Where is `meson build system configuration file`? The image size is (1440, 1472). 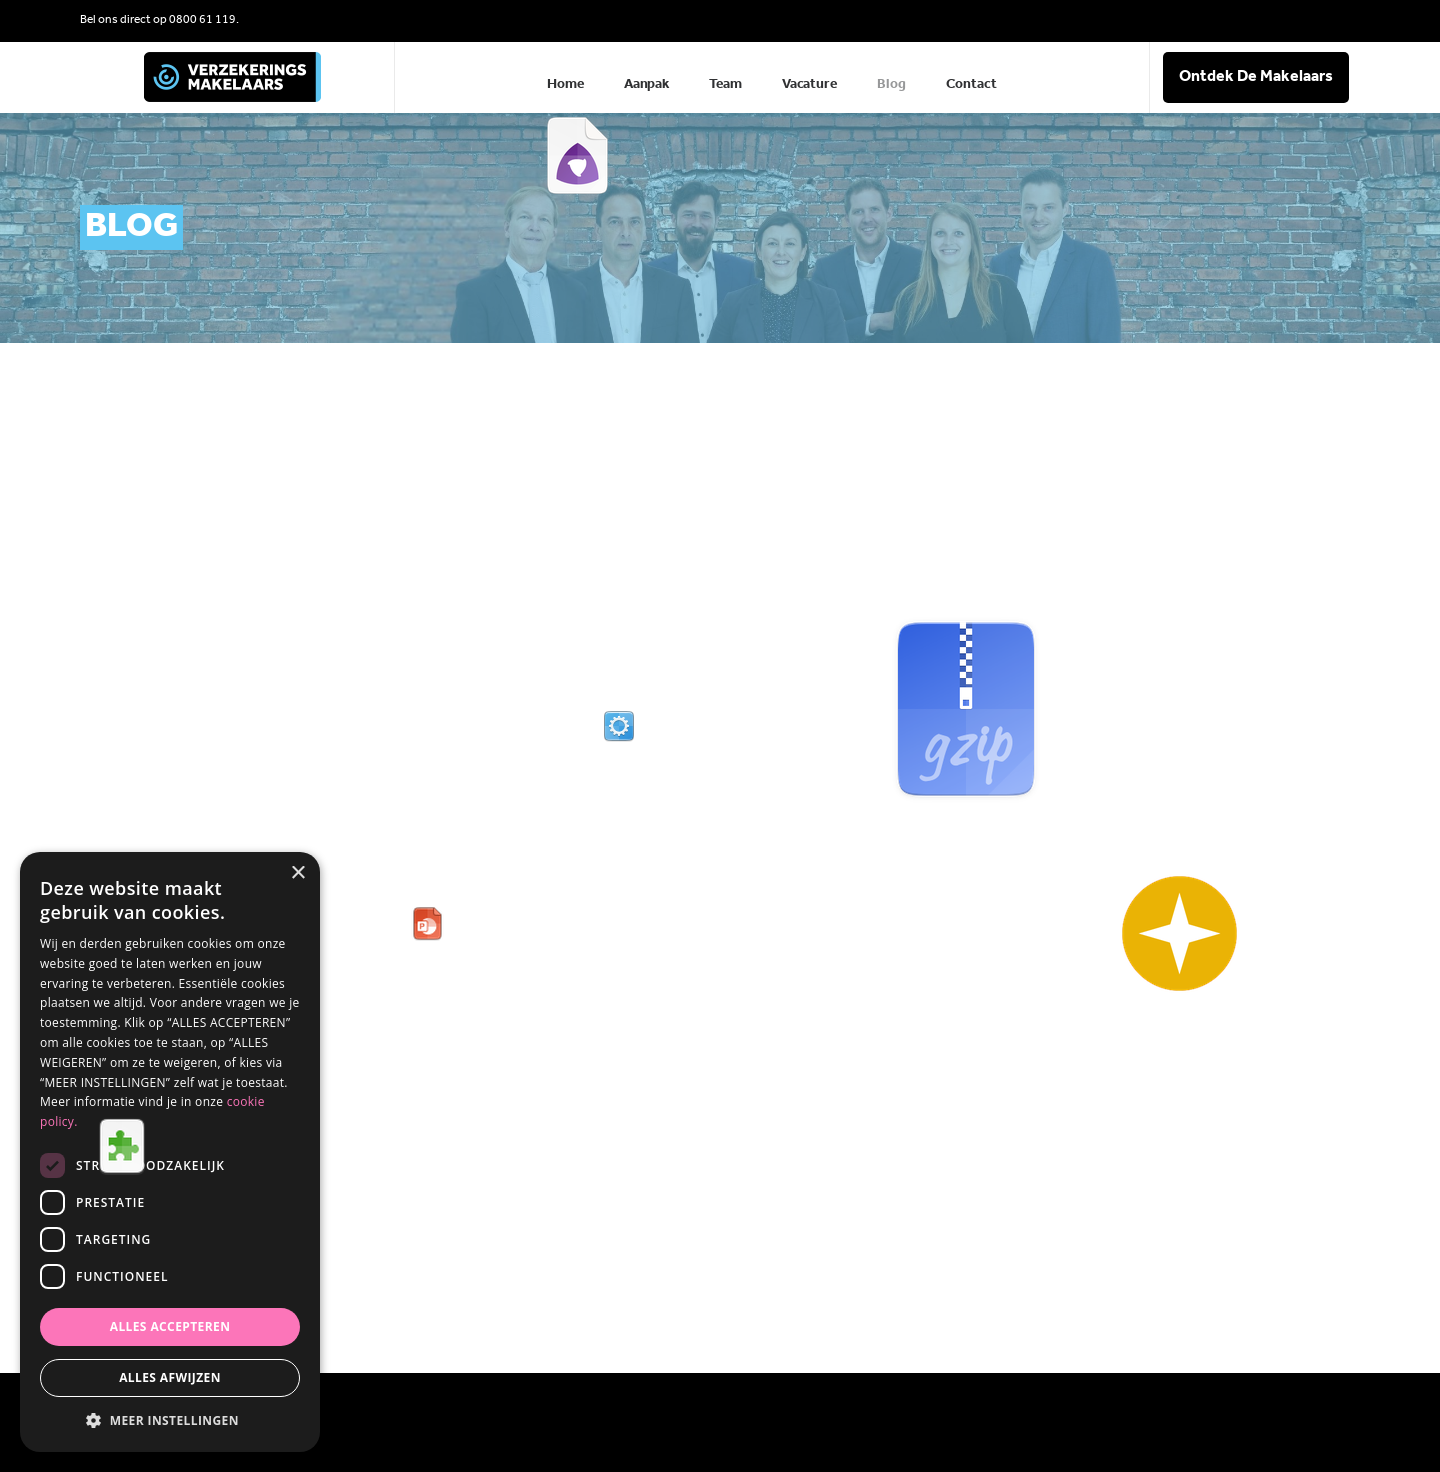 meson build system configuration file is located at coordinates (577, 155).